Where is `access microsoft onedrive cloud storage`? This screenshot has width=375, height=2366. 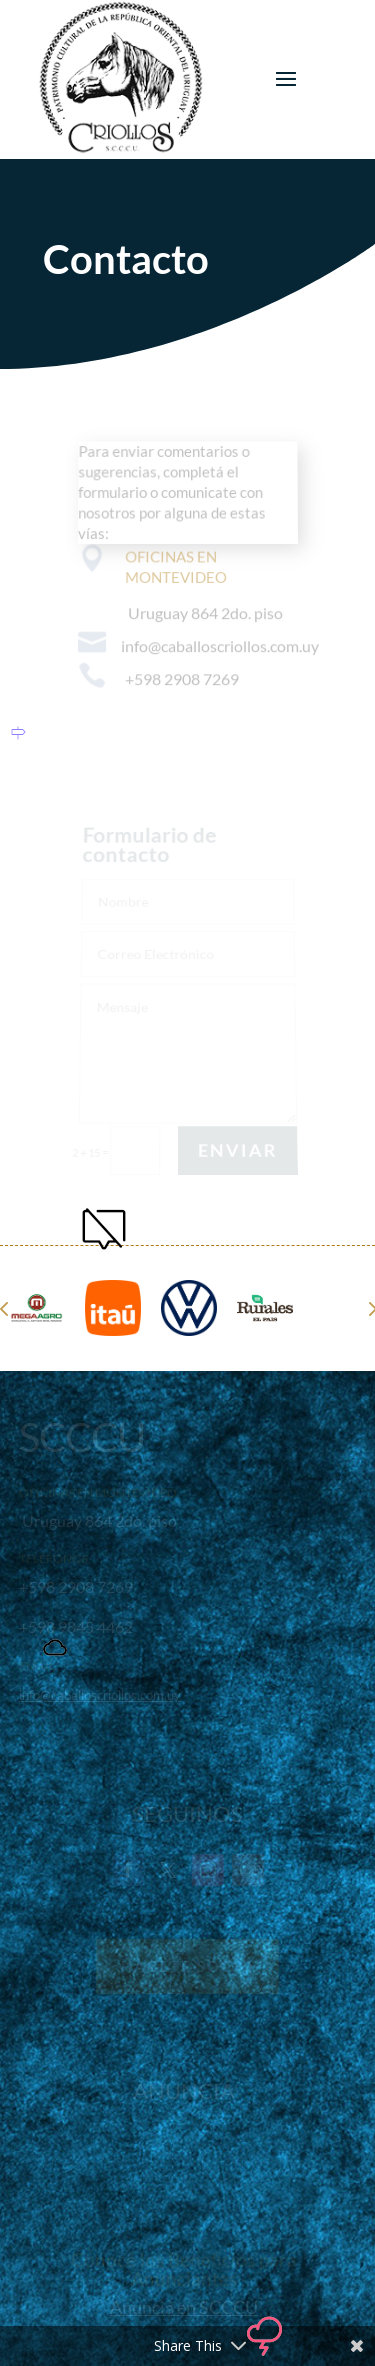 access microsoft onedrive cloud storage is located at coordinates (55, 1648).